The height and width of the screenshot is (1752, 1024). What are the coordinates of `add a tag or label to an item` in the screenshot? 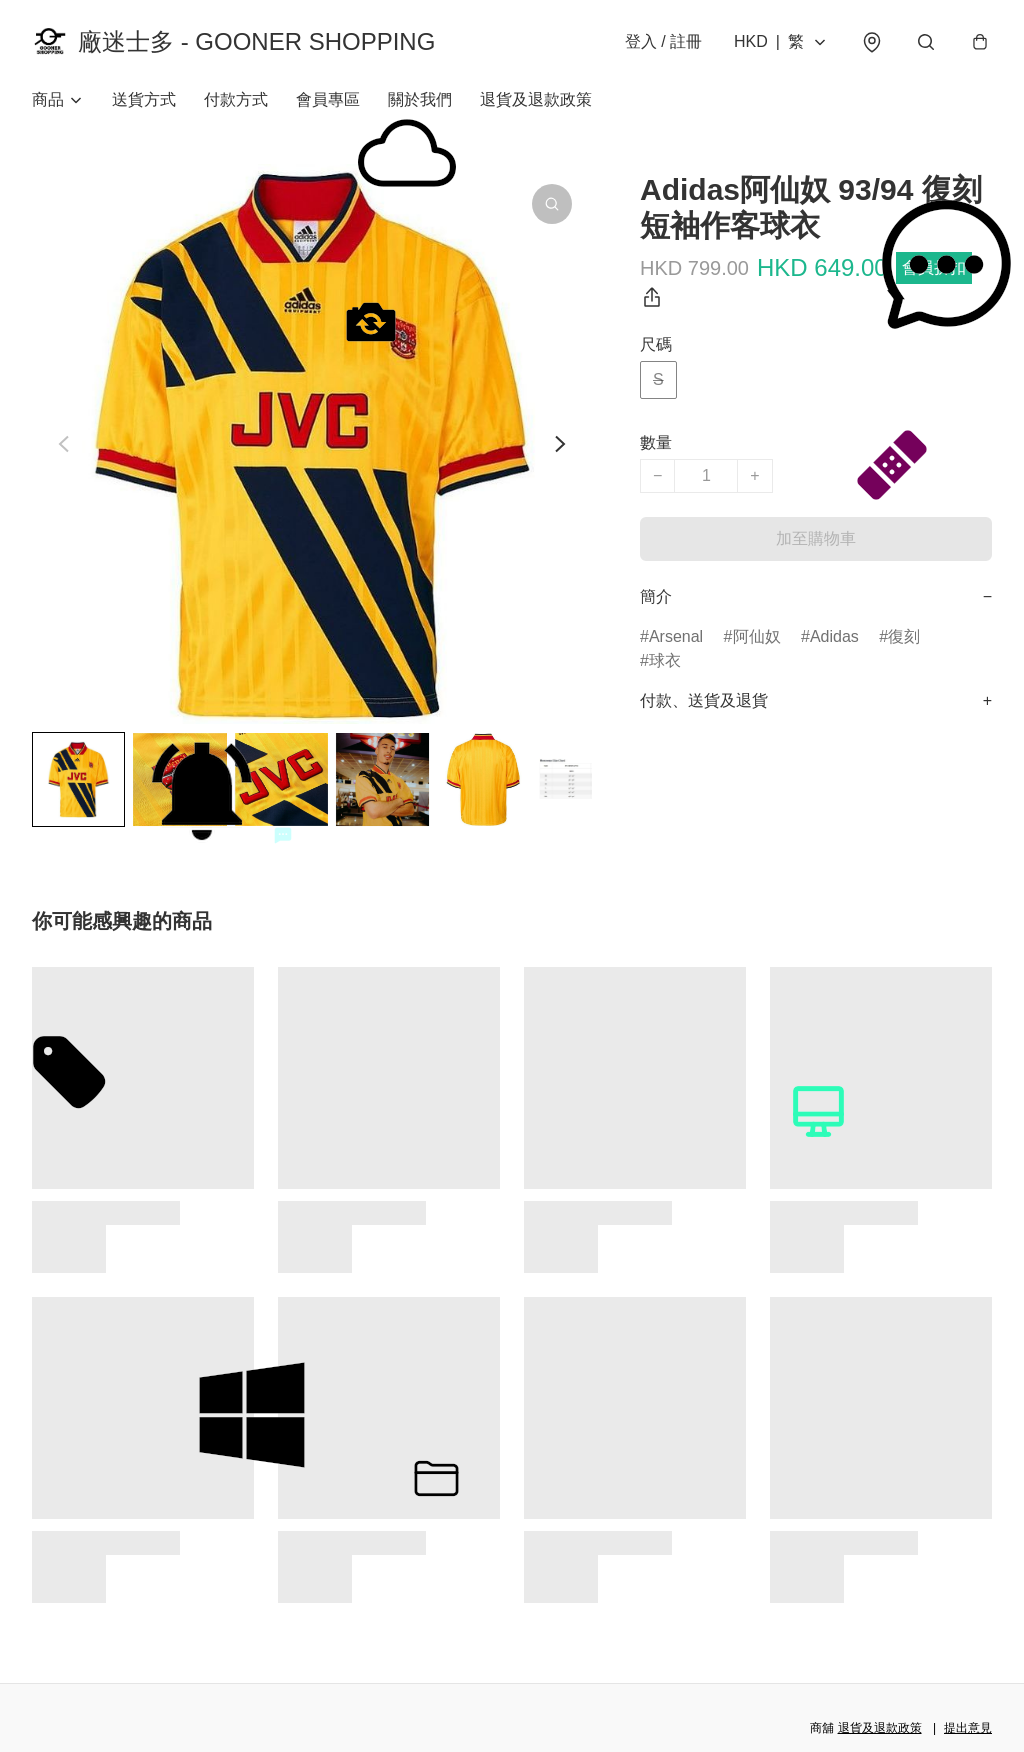 It's located at (68, 1071).